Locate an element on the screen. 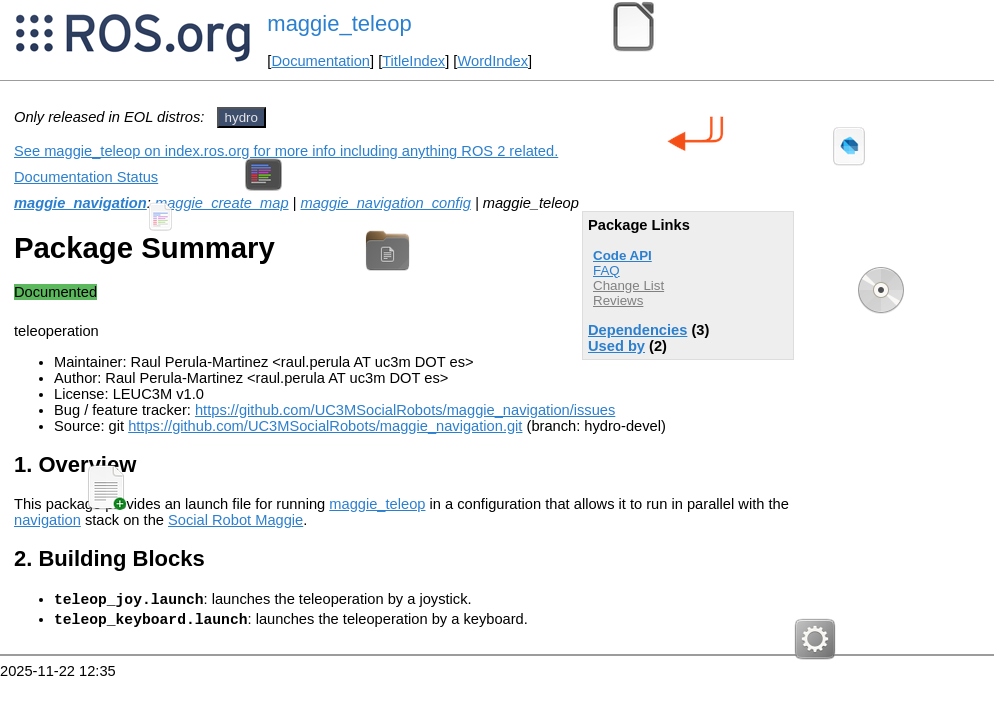 The width and height of the screenshot is (994, 720). open your documents folder is located at coordinates (387, 250).